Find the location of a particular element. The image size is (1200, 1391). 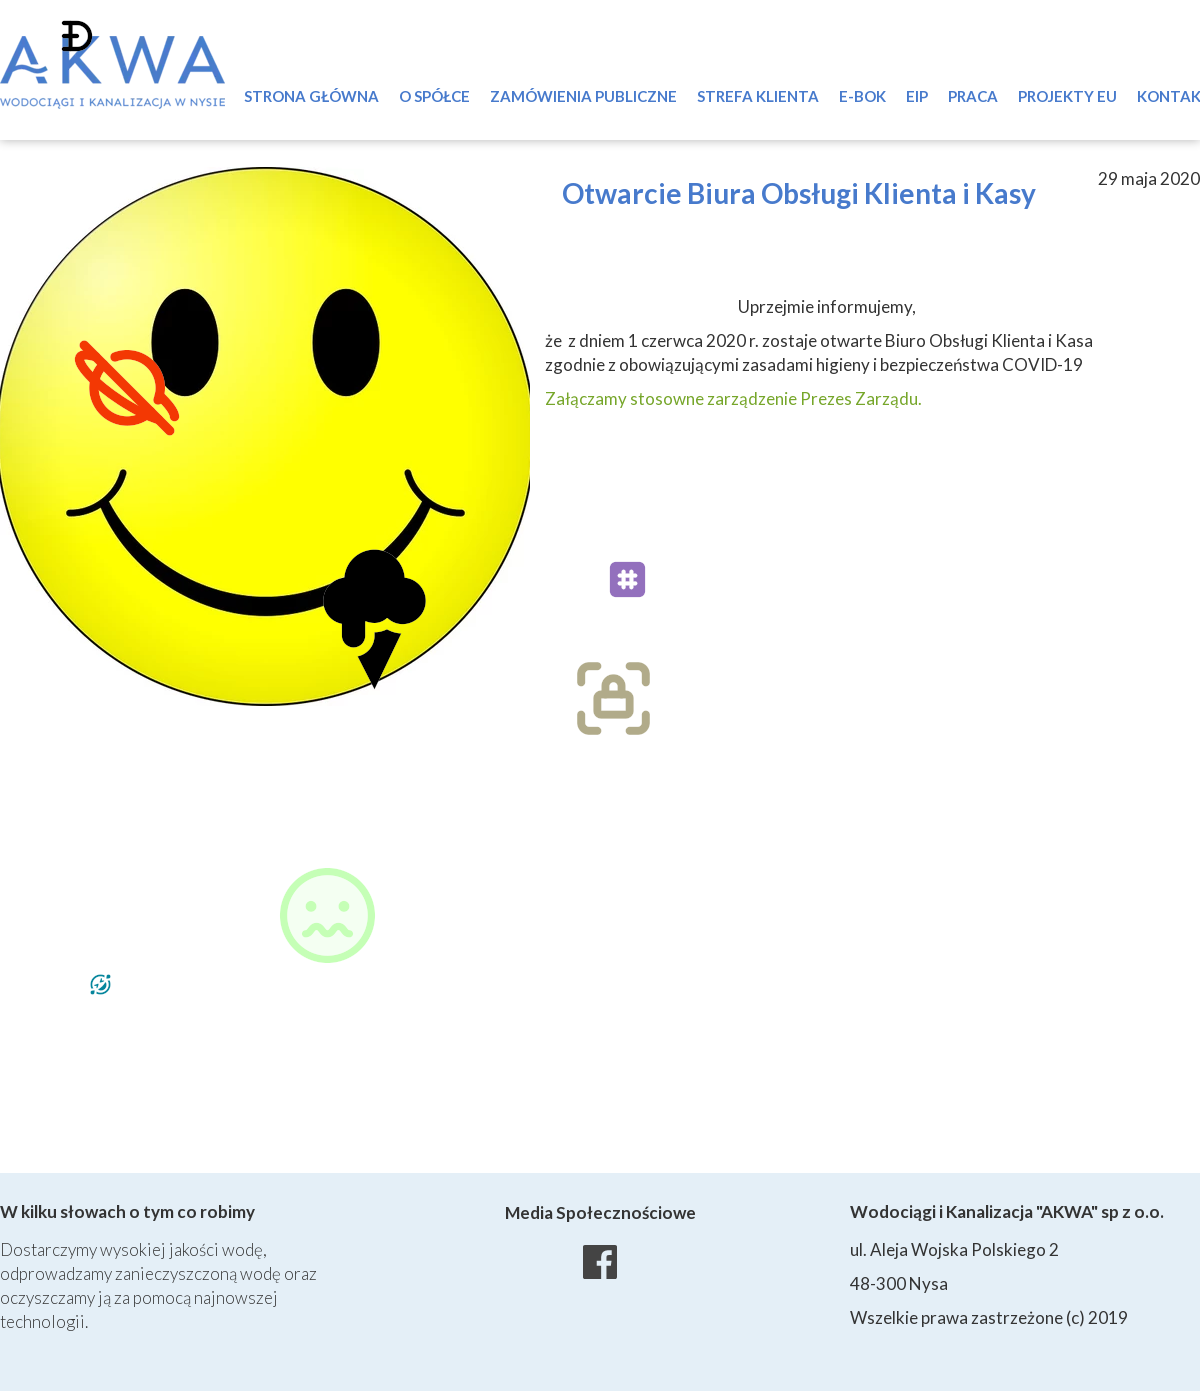

view grid or table layout is located at coordinates (627, 579).